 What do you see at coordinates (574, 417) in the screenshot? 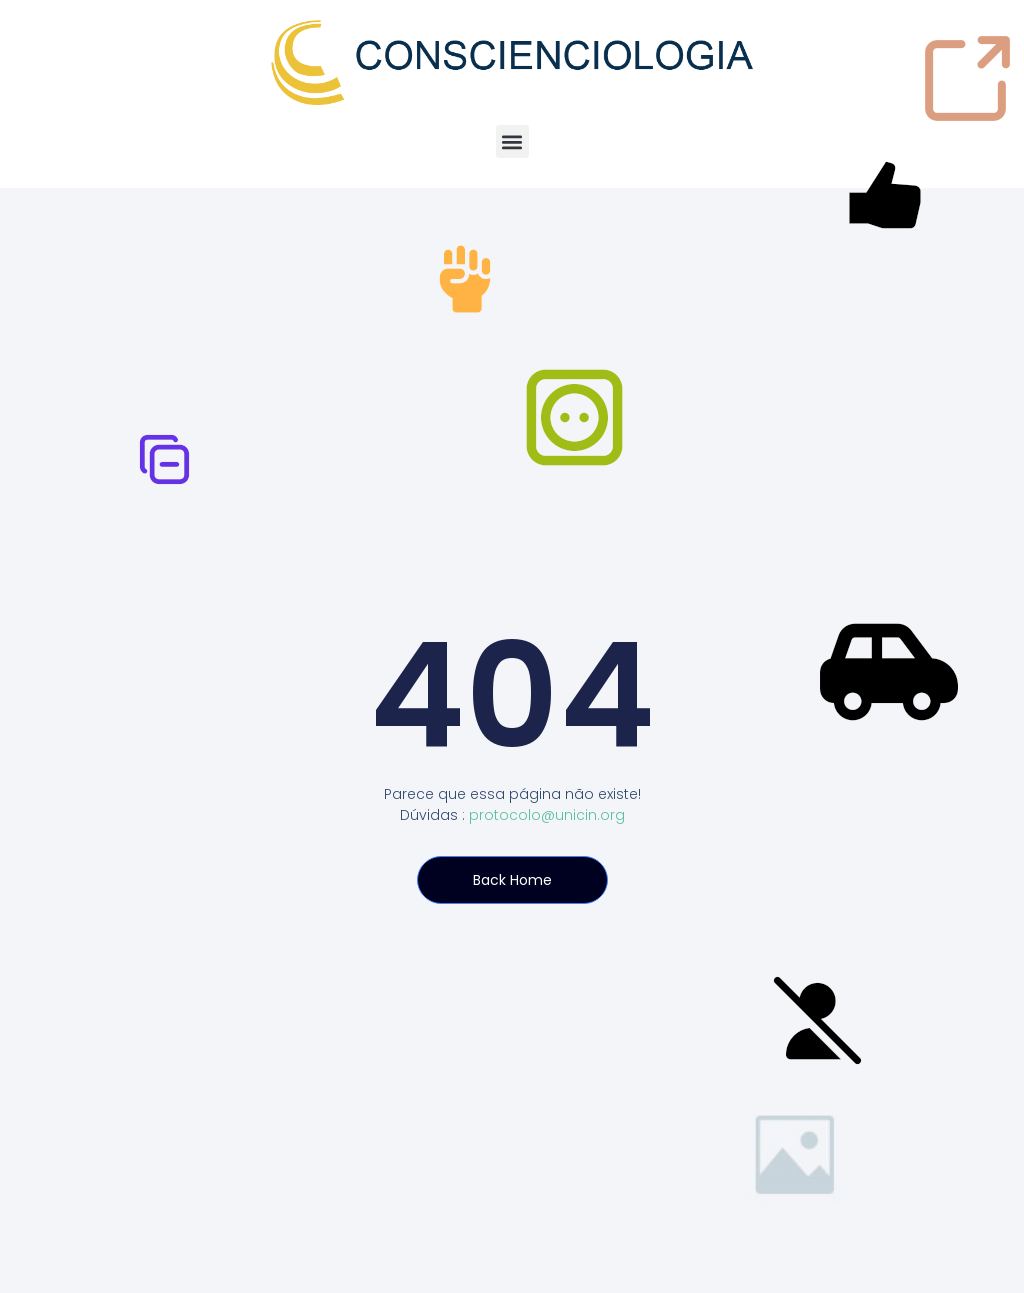
I see `select tumble dry normal setting` at bounding box center [574, 417].